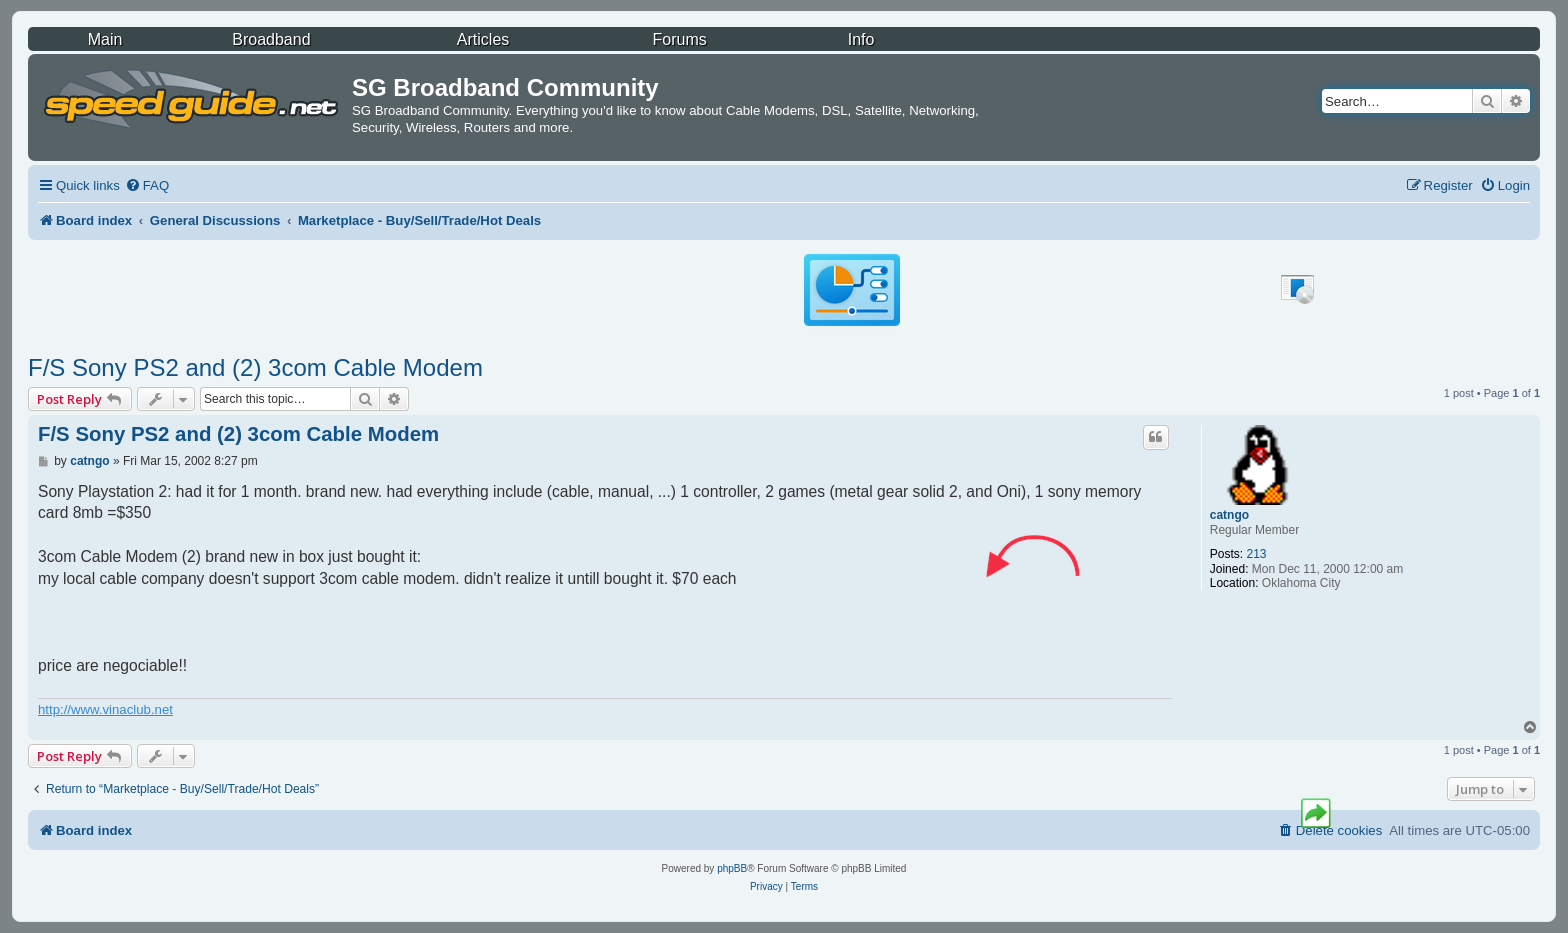 Image resolution: width=1568 pixels, height=933 pixels. I want to click on indicates a shared file or folder, so click(1339, 790).